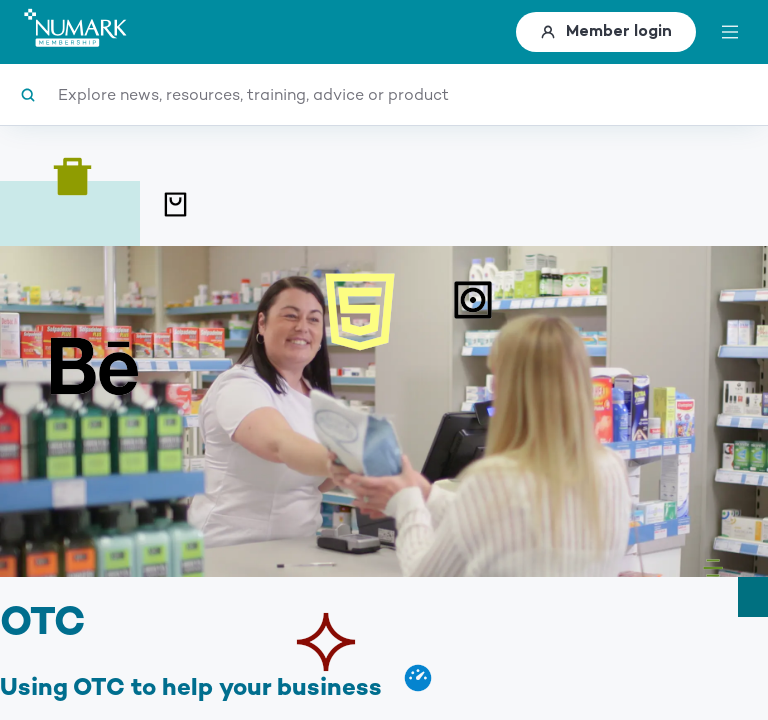 The image size is (768, 720). Describe the element at coordinates (175, 204) in the screenshot. I see `view your shopping bag` at that location.